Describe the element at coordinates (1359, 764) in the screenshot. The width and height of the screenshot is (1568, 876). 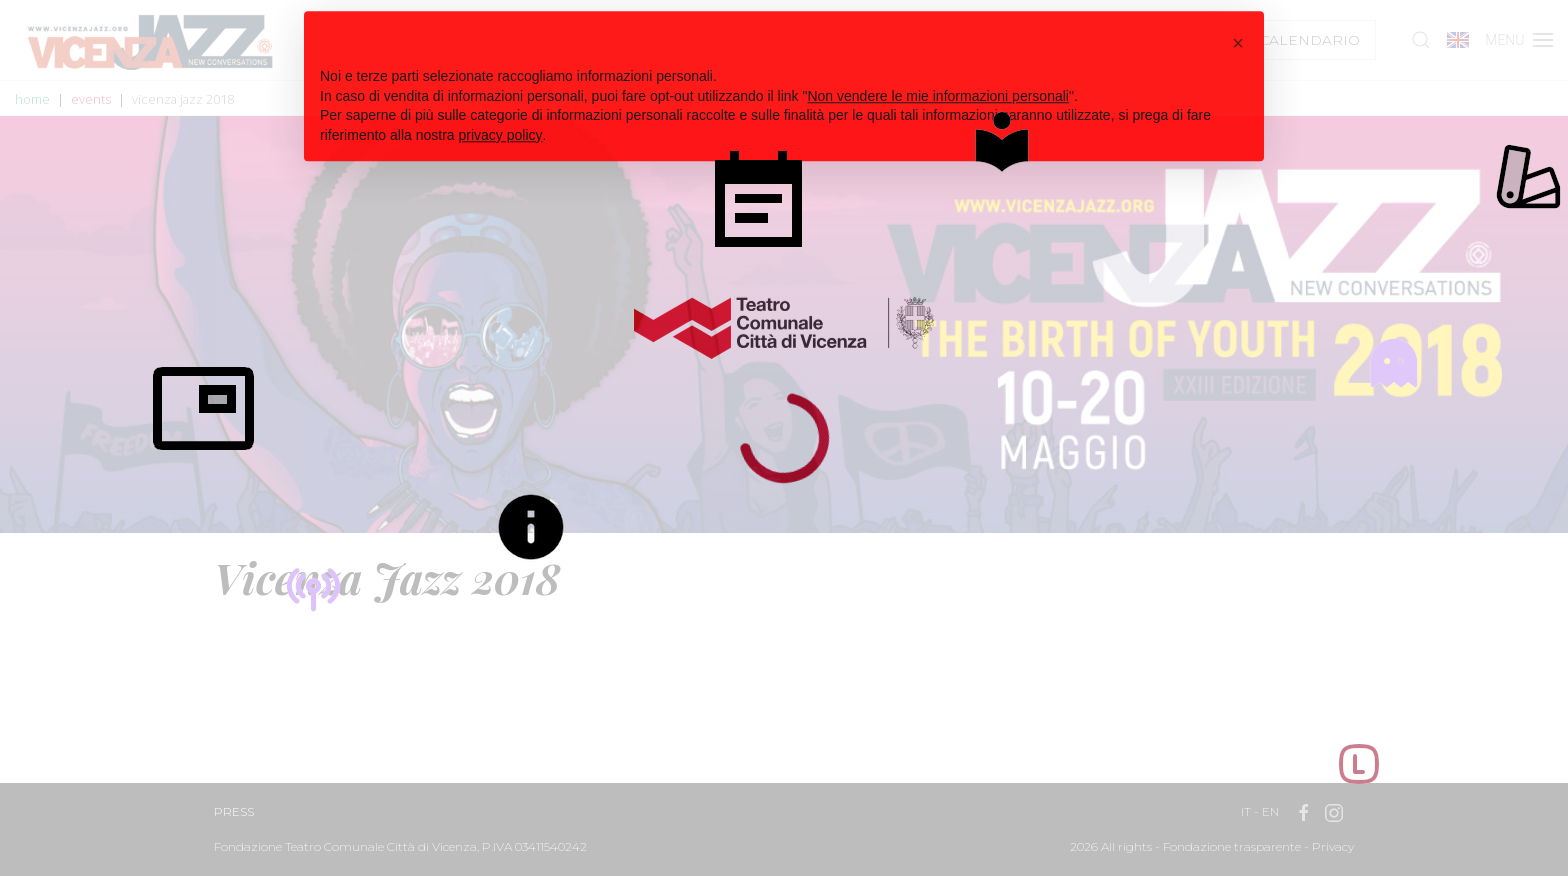
I see `indicates an item or category labeled "L"` at that location.